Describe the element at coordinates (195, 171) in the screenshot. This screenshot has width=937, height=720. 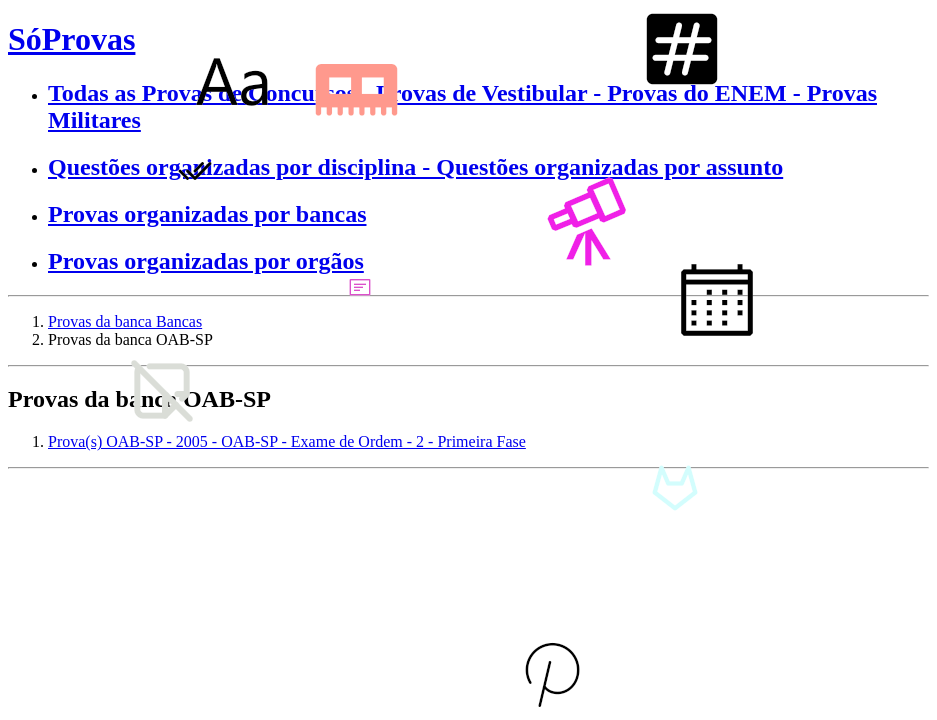
I see `indicates all items have been completed or verified` at that location.